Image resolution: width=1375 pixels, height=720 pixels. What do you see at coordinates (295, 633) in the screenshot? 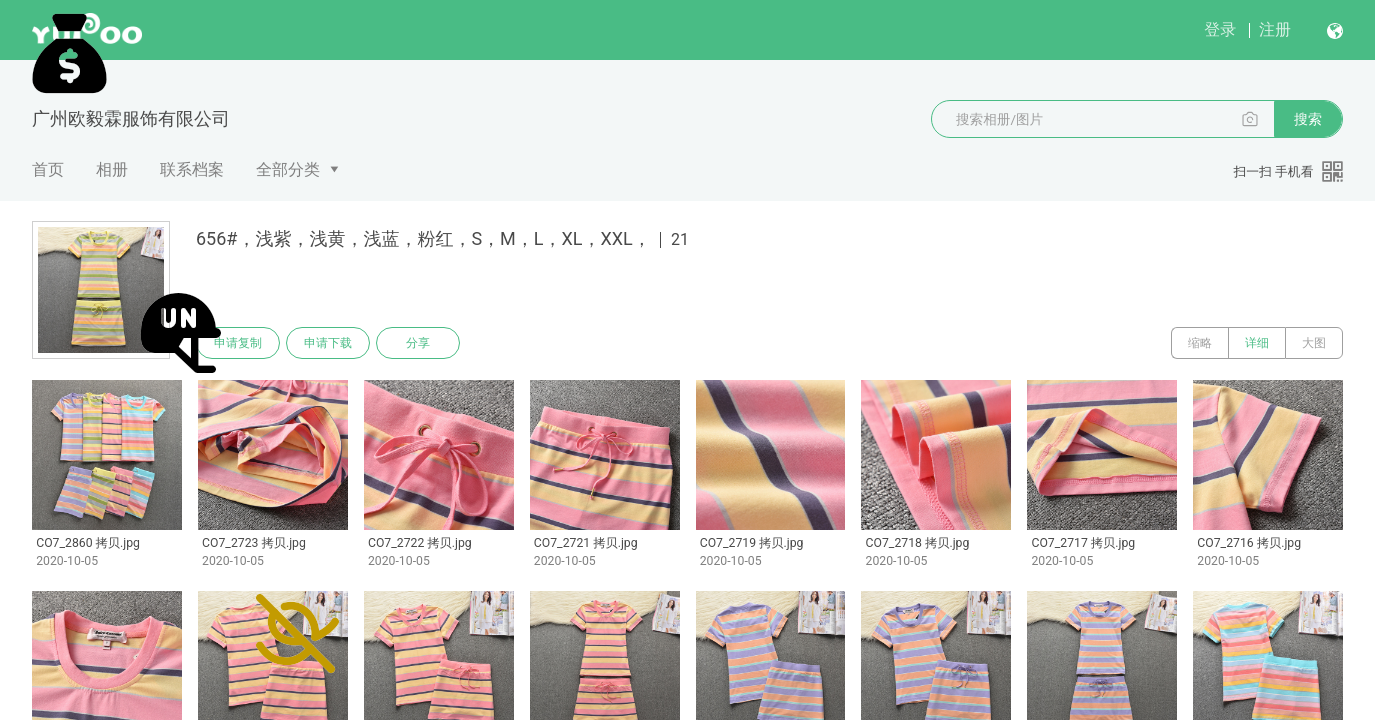
I see `disable freehand drawing mode` at bounding box center [295, 633].